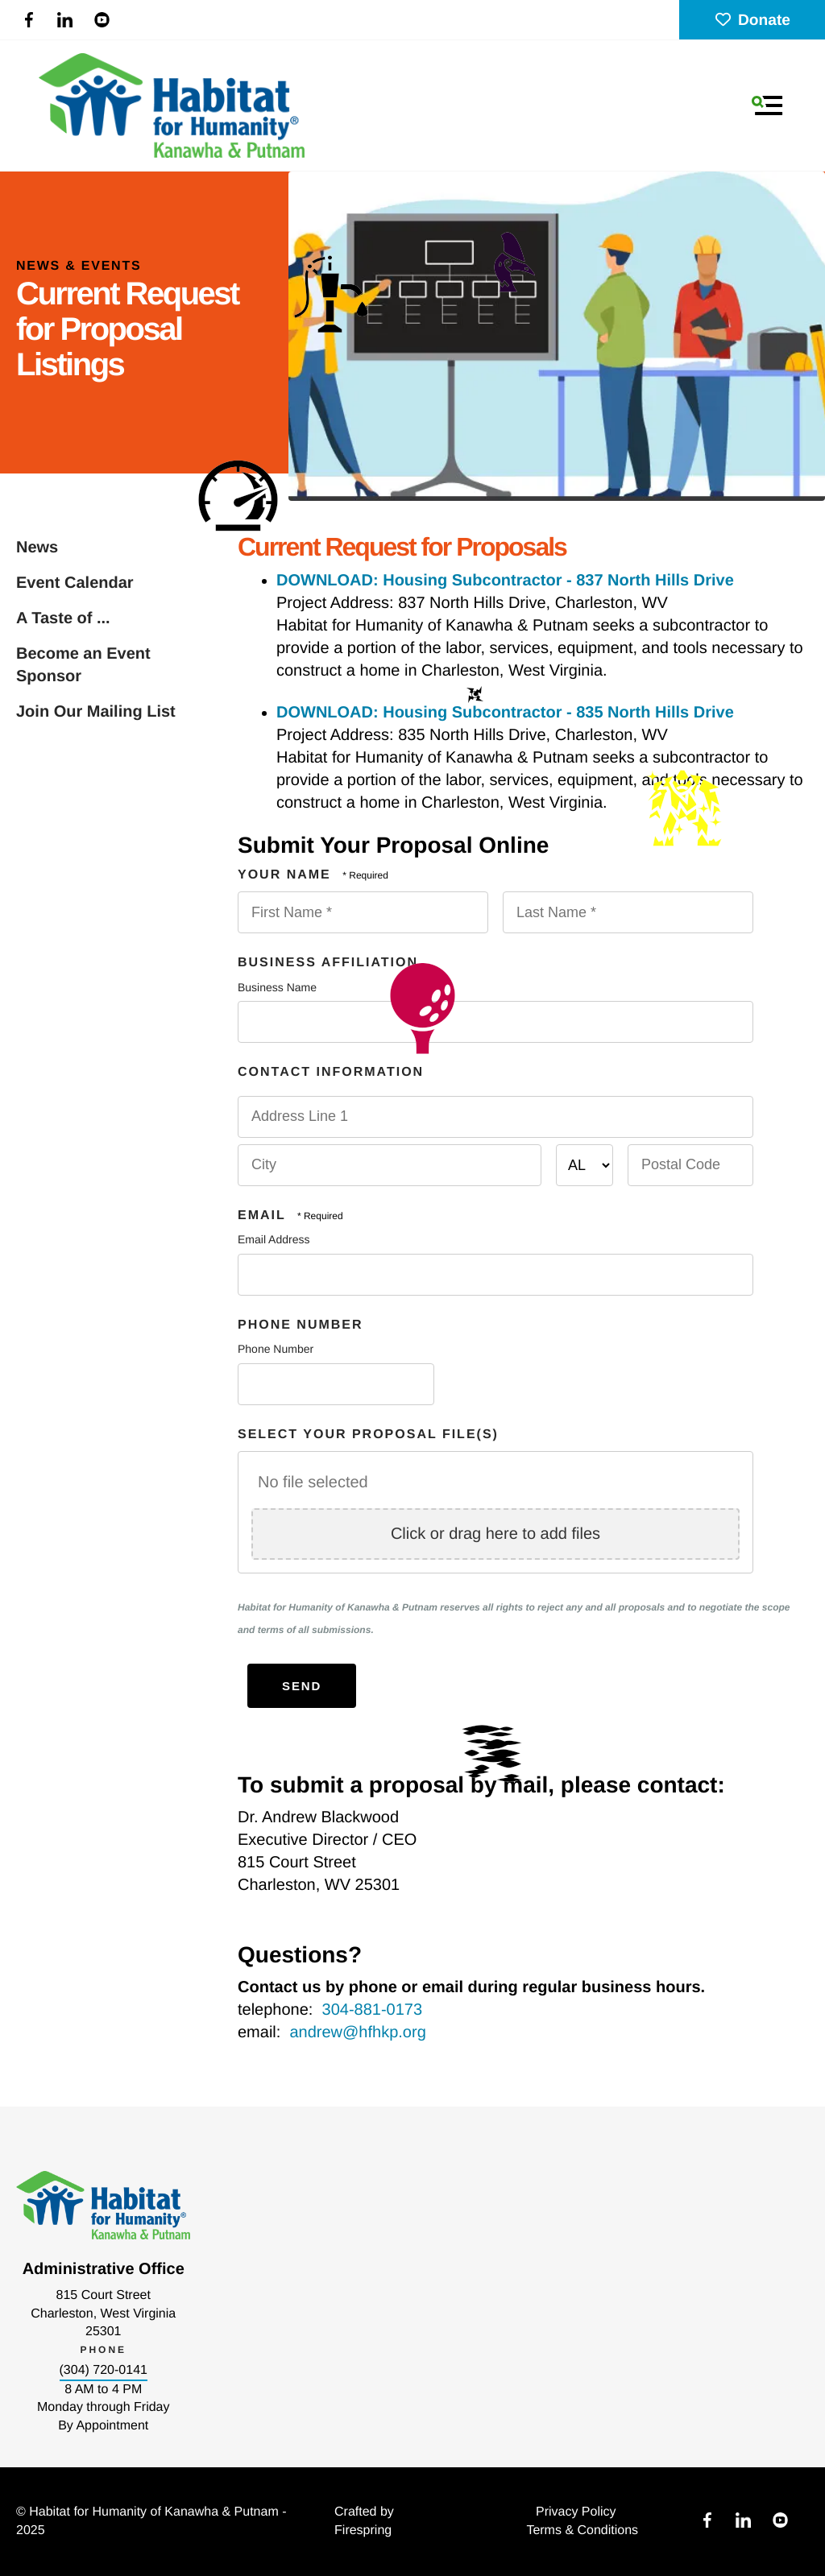 This screenshot has height=2576, width=825. I want to click on ice golem character or unit in a game, so click(684, 808).